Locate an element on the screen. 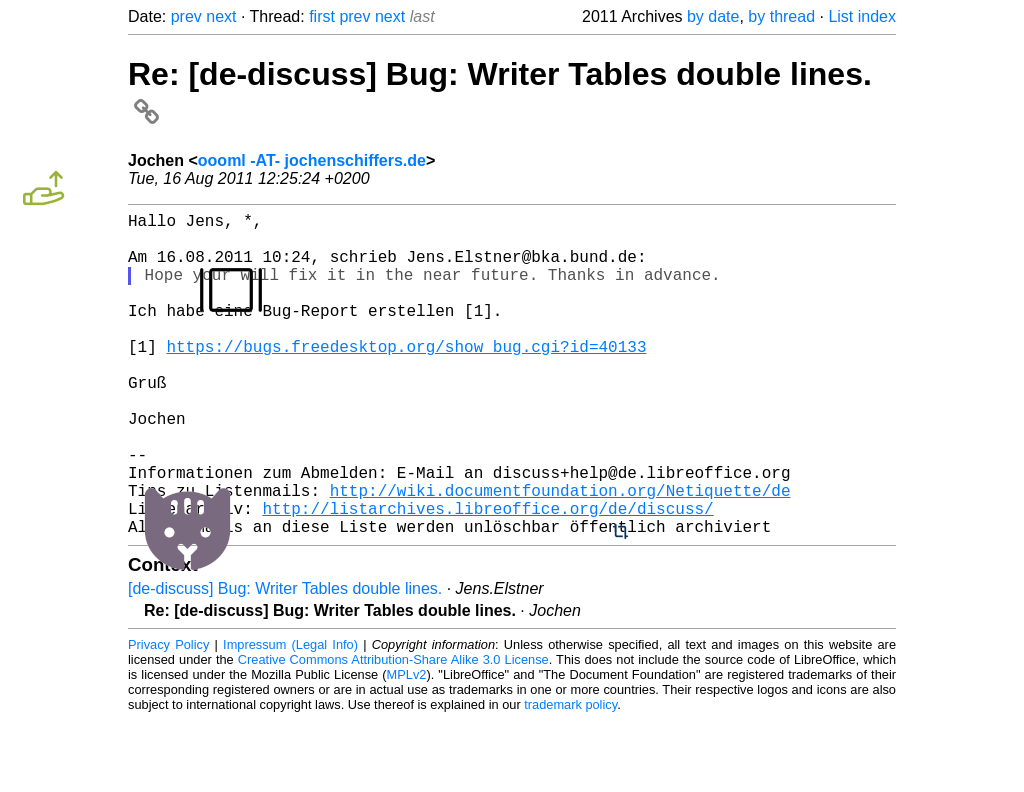 This screenshot has width=1024, height=792. start a slideshow presentation is located at coordinates (231, 290).